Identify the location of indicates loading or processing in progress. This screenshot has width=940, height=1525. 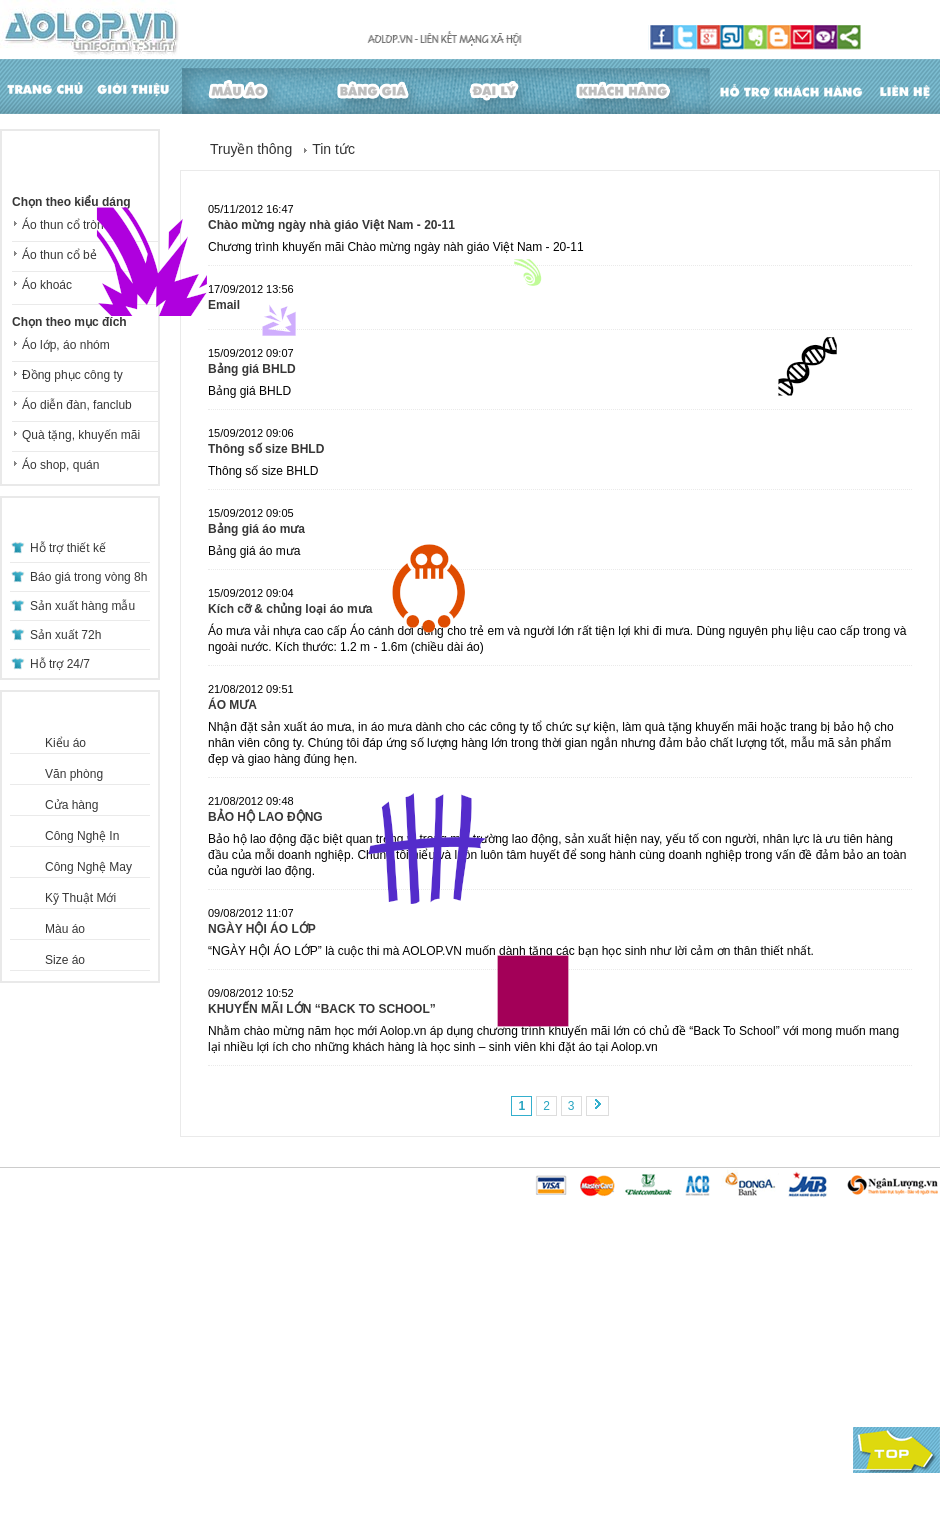
(527, 272).